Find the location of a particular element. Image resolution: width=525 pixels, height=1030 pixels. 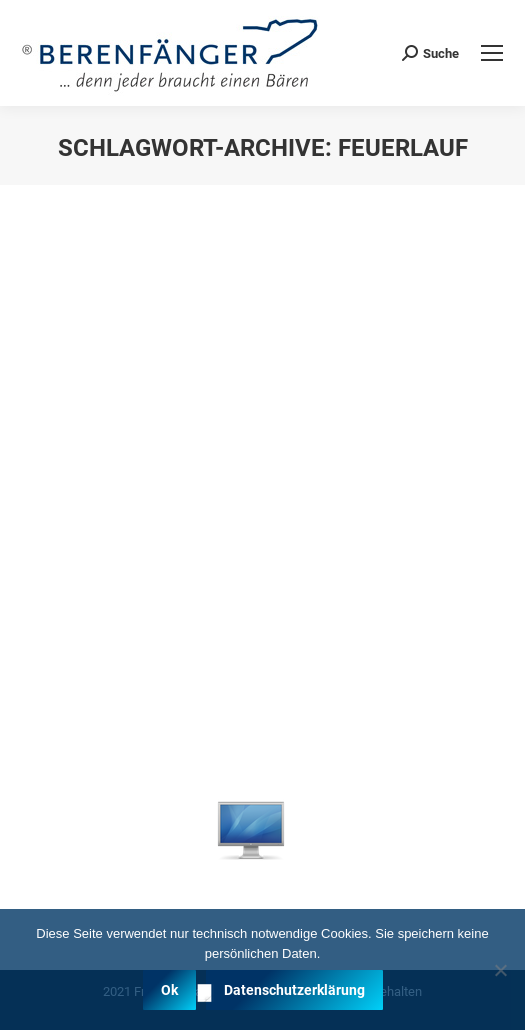

apple cinema display monitor is located at coordinates (251, 828).